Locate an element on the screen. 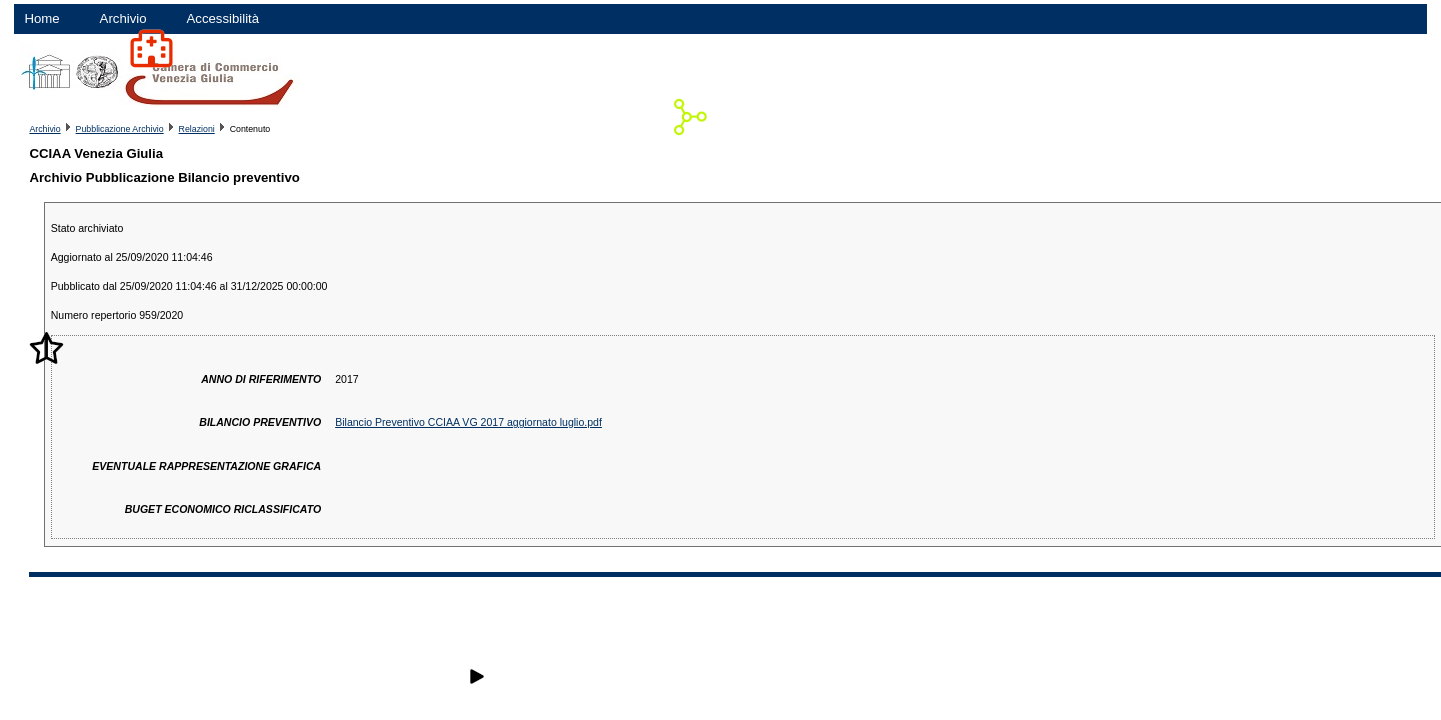 The image size is (1441, 720). play media or video content is located at coordinates (476, 676).